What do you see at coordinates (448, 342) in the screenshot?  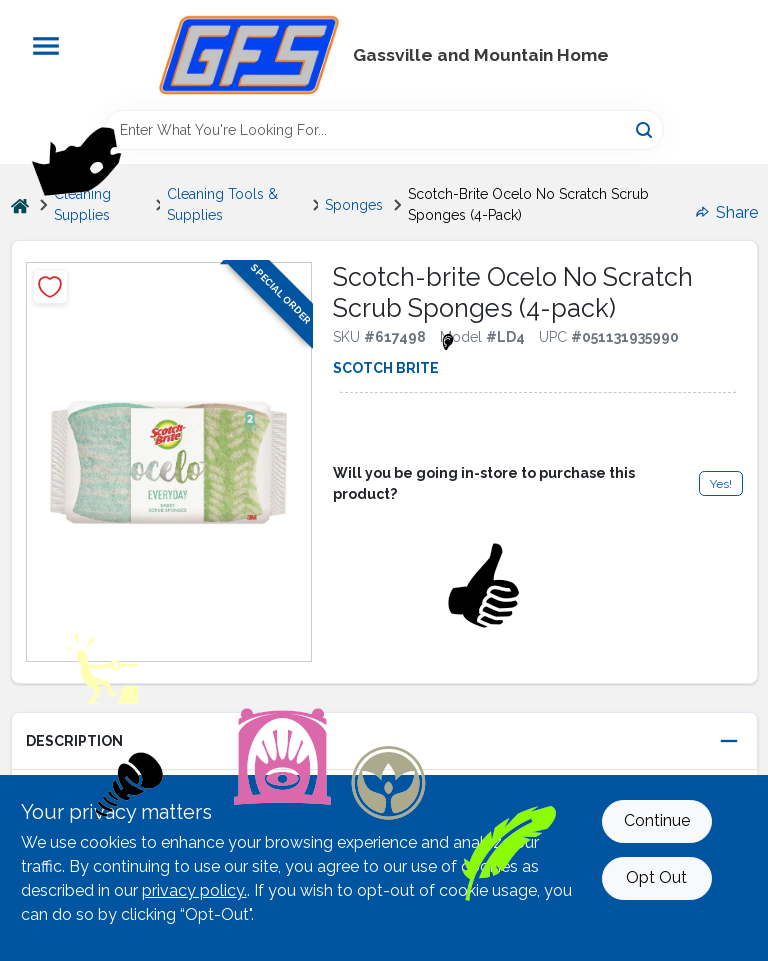 I see `adjust audio or sound settings` at bounding box center [448, 342].